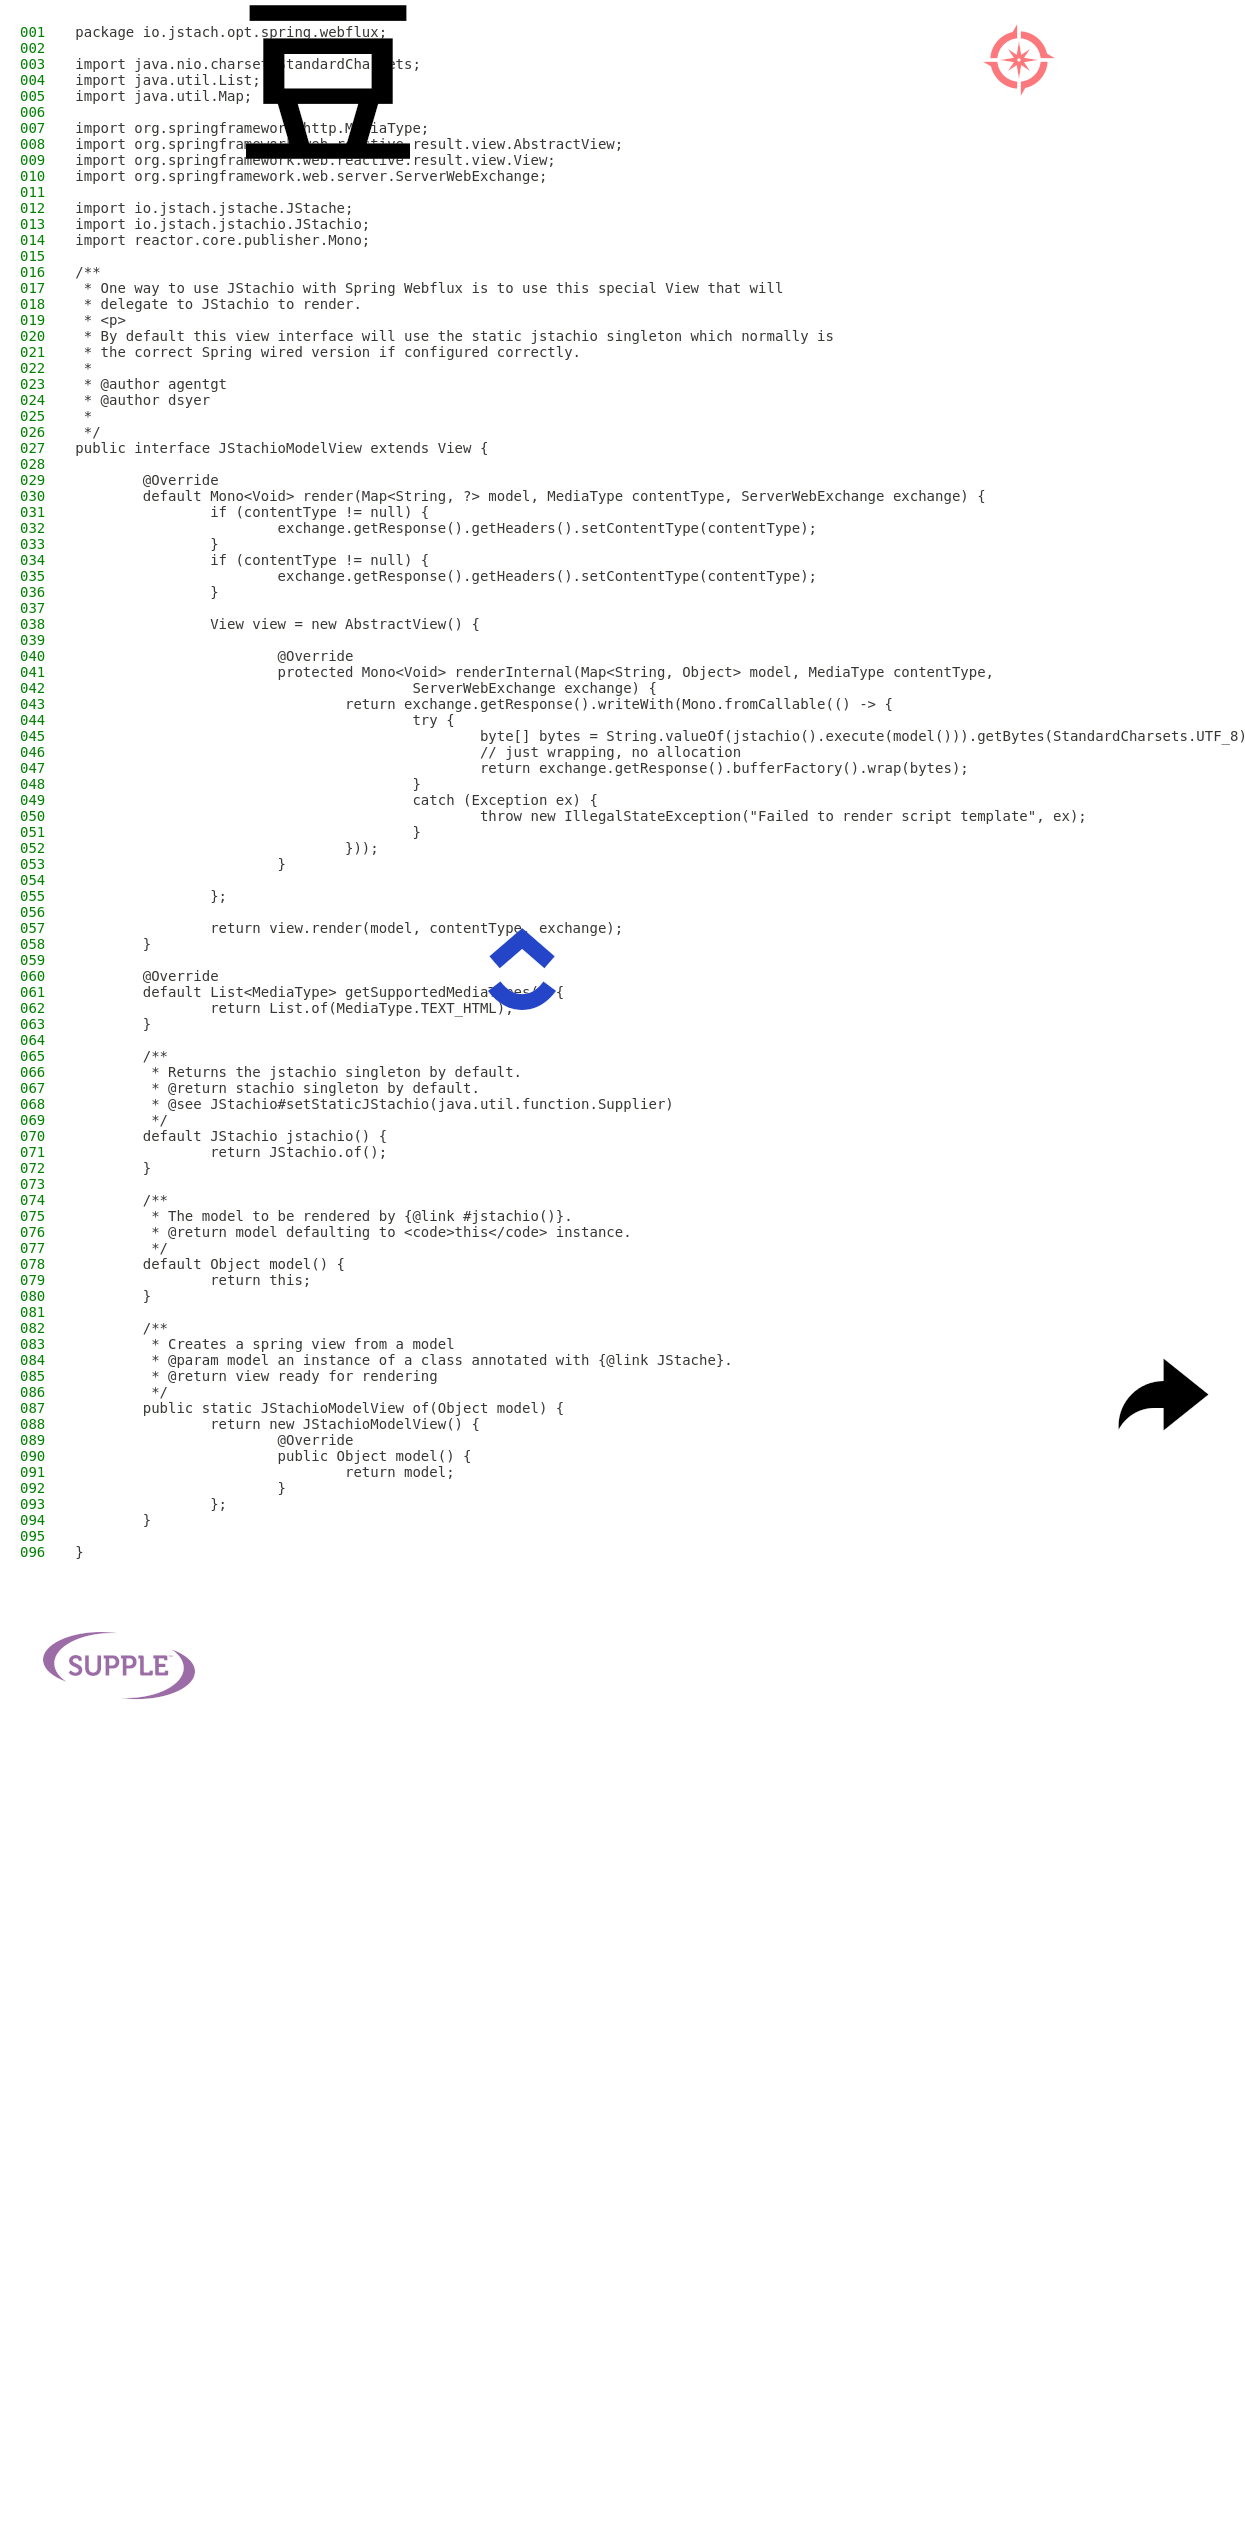  Describe the element at coordinates (1159, 1399) in the screenshot. I see `share content to another app or person` at that location.